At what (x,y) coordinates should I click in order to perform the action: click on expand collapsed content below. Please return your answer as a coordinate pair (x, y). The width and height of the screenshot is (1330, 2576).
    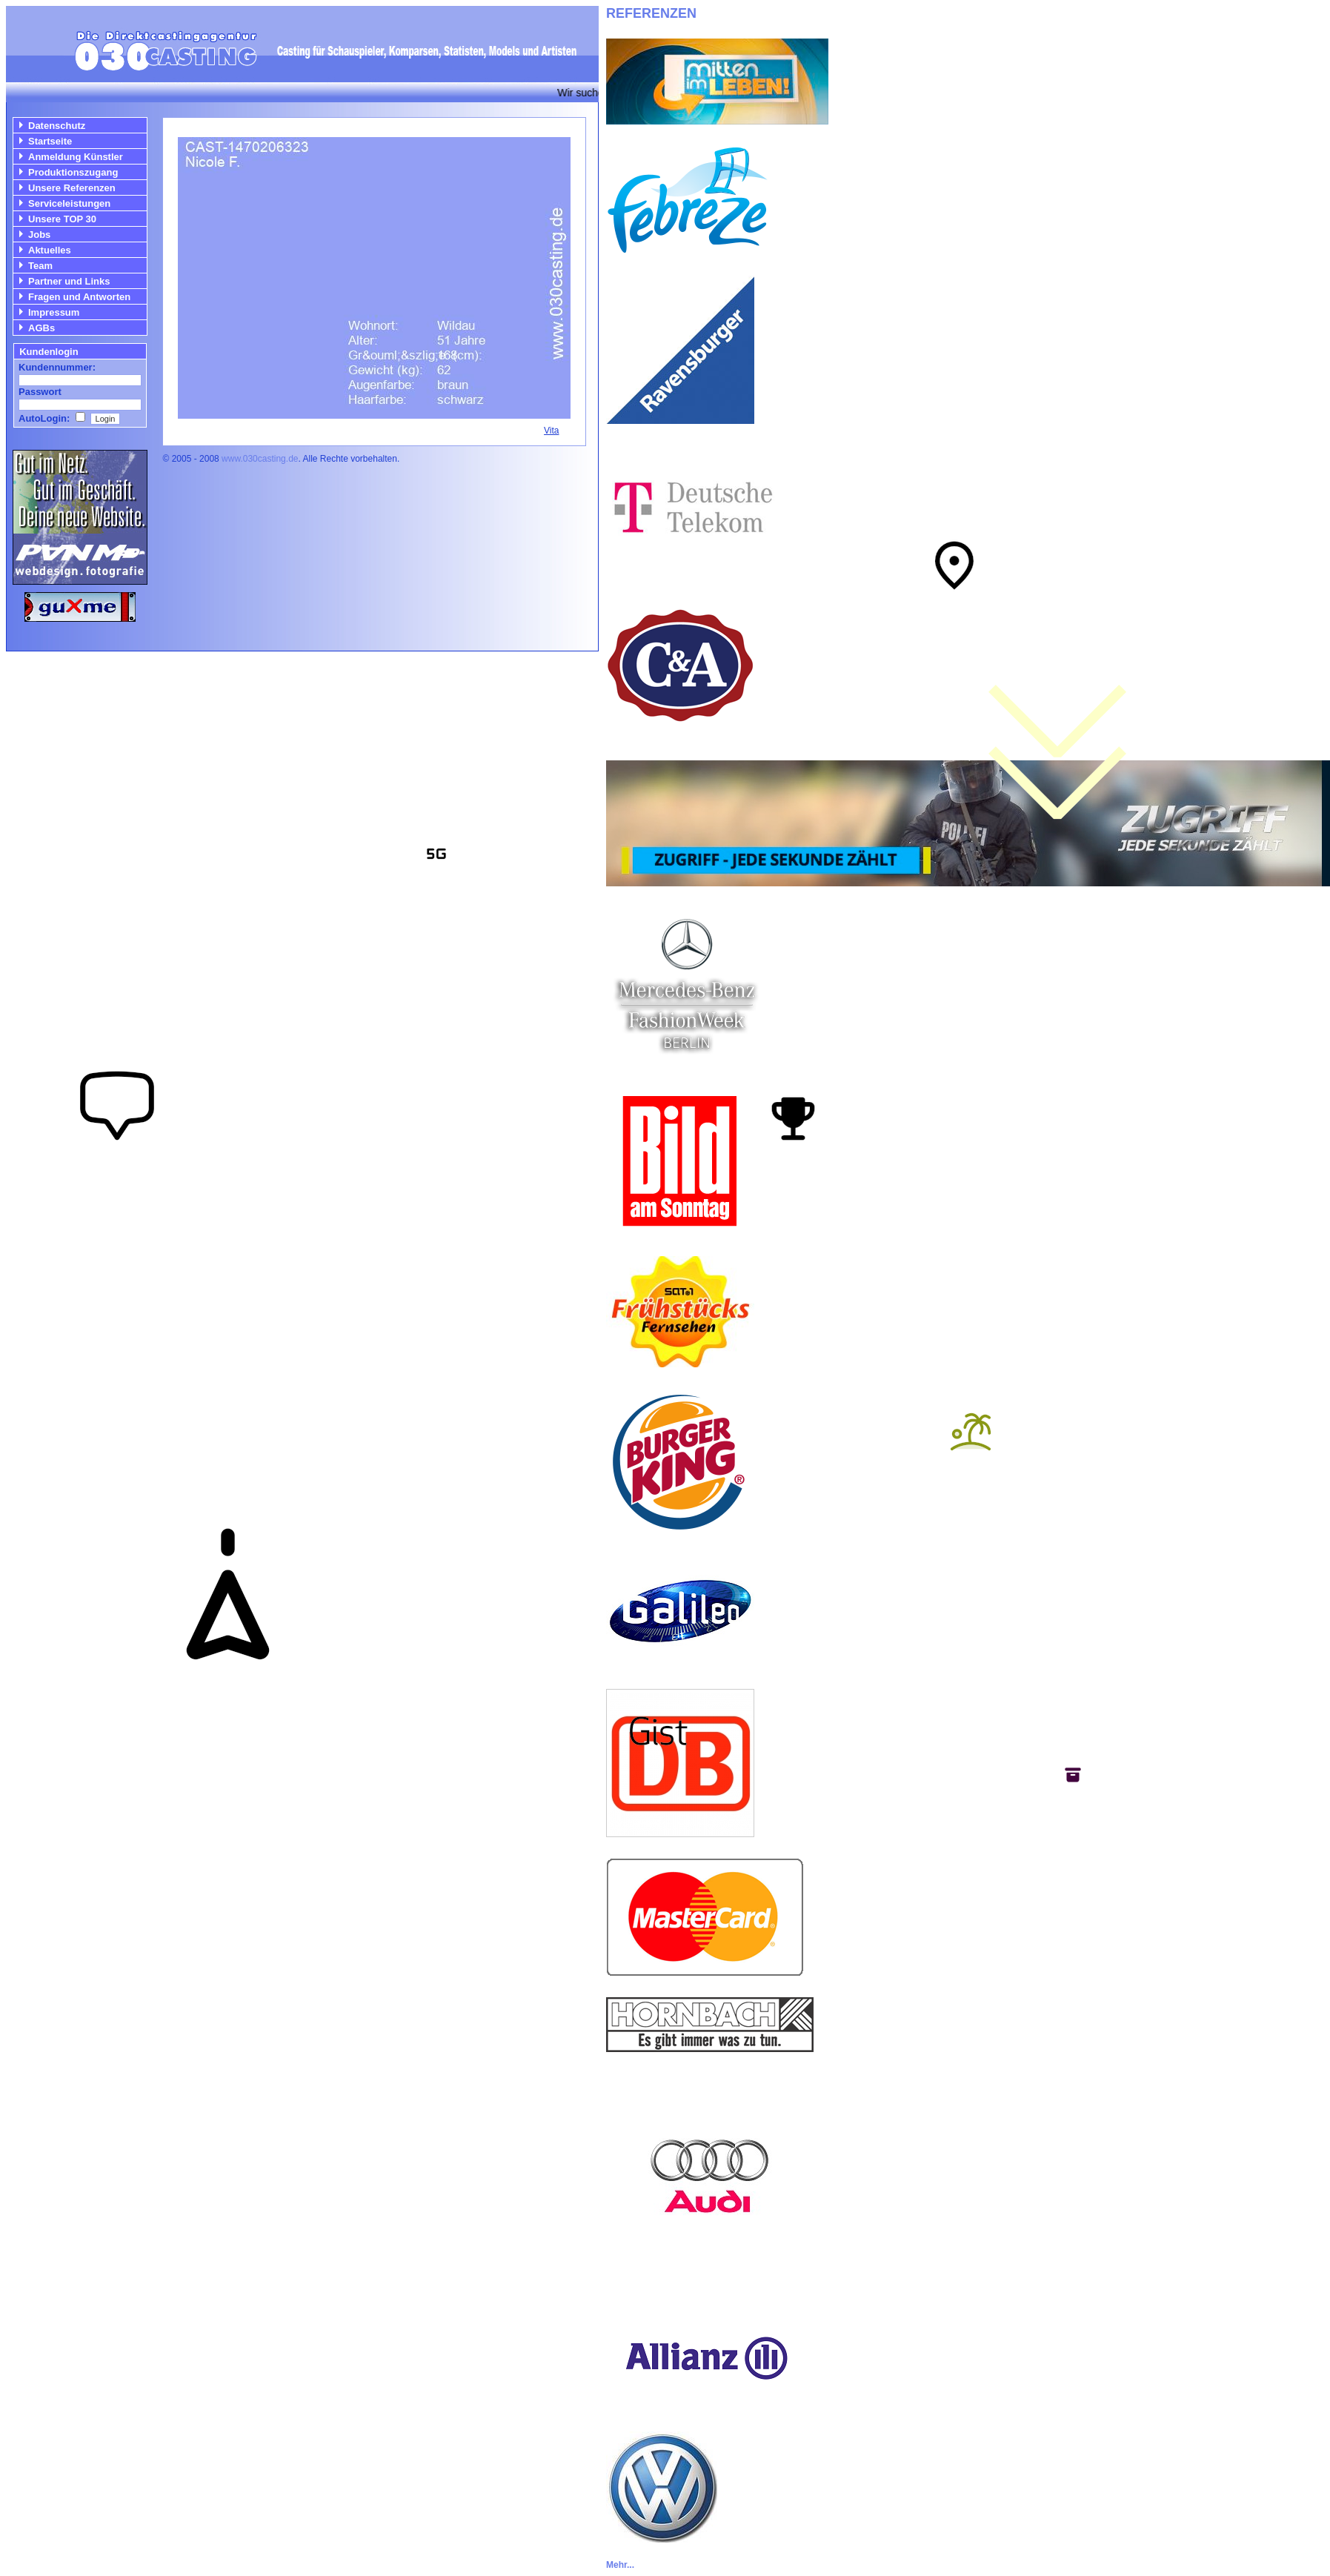
    Looking at the image, I should click on (1063, 757).